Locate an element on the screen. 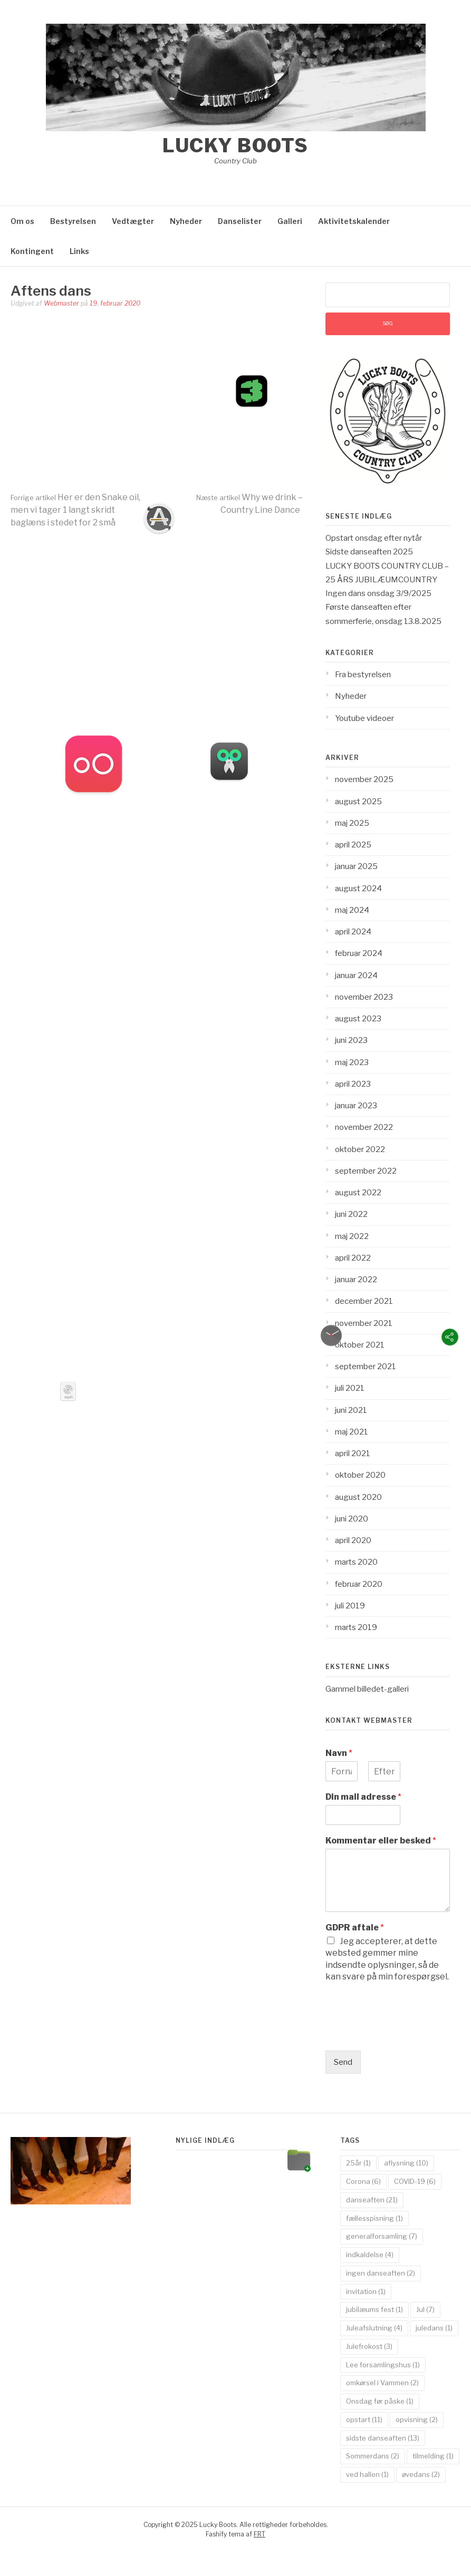 The image size is (471, 2576). open the clock app is located at coordinates (331, 1335).